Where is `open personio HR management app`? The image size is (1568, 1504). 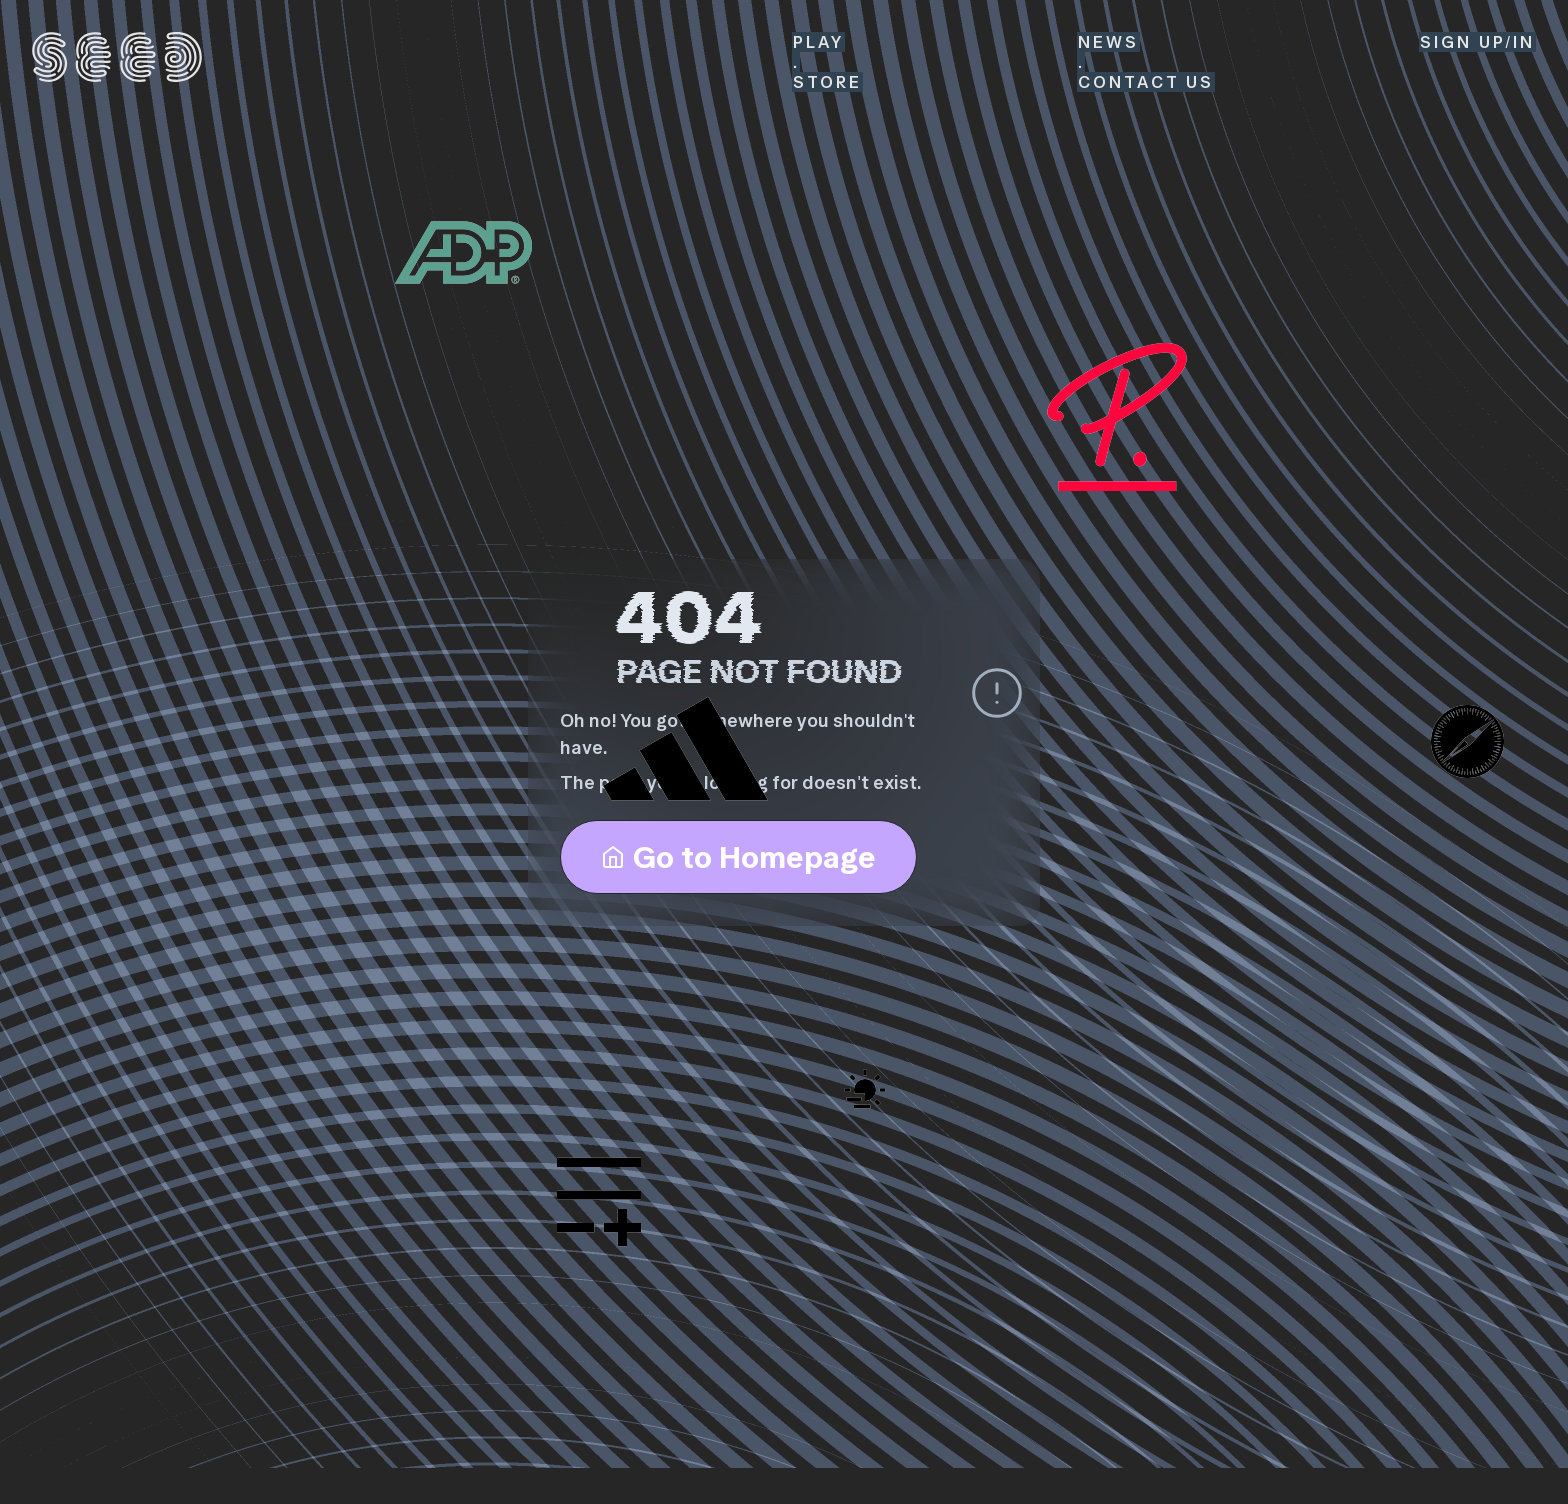
open personio HR management app is located at coordinates (1117, 417).